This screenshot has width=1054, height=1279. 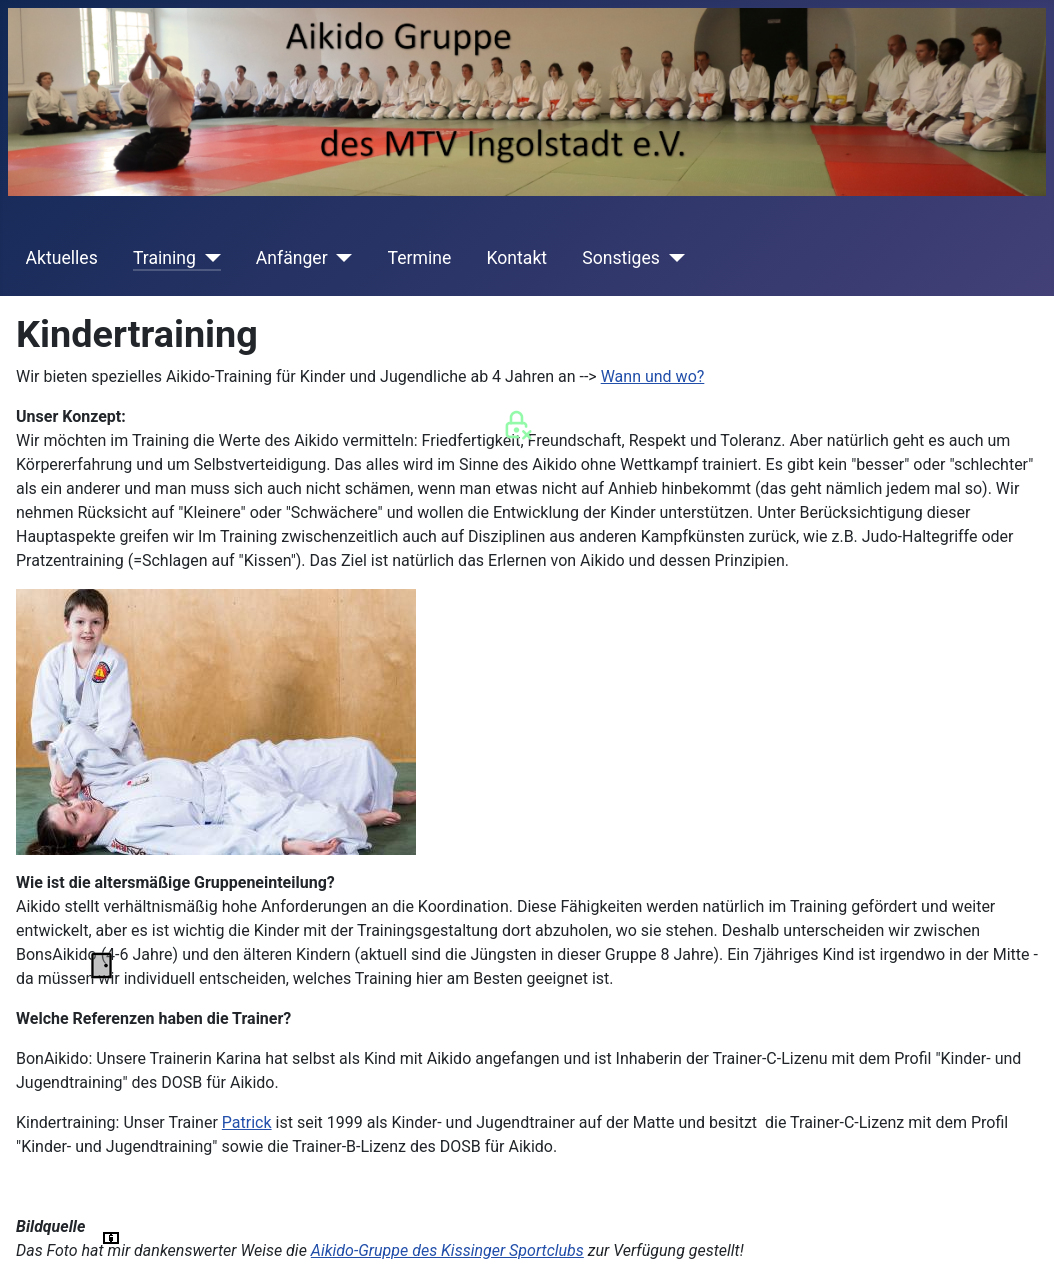 I want to click on find nearby ATMs or cash machines, so click(x=111, y=1238).